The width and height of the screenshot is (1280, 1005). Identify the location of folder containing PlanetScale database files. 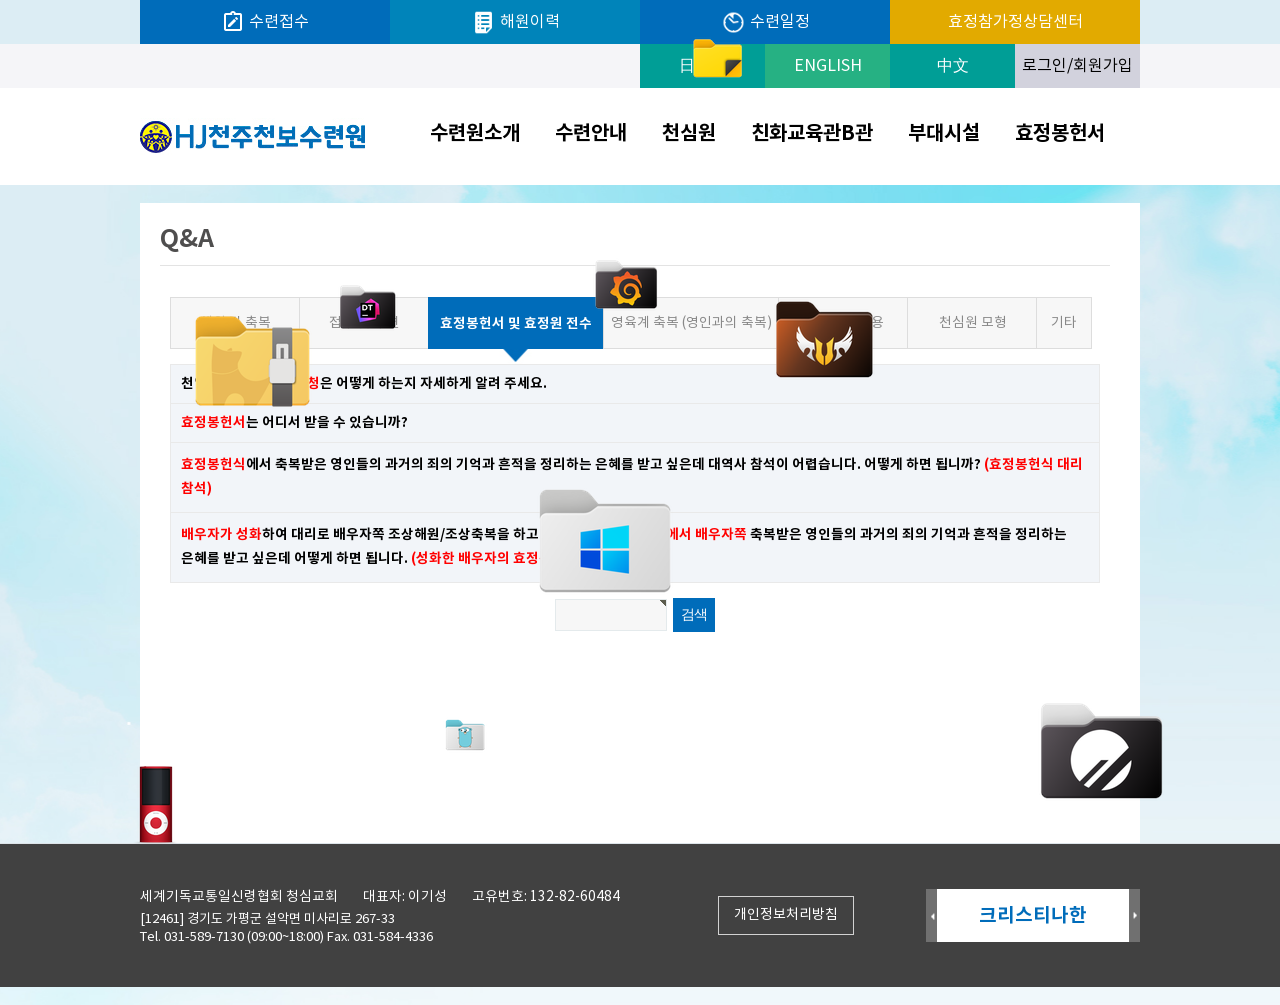
(1101, 754).